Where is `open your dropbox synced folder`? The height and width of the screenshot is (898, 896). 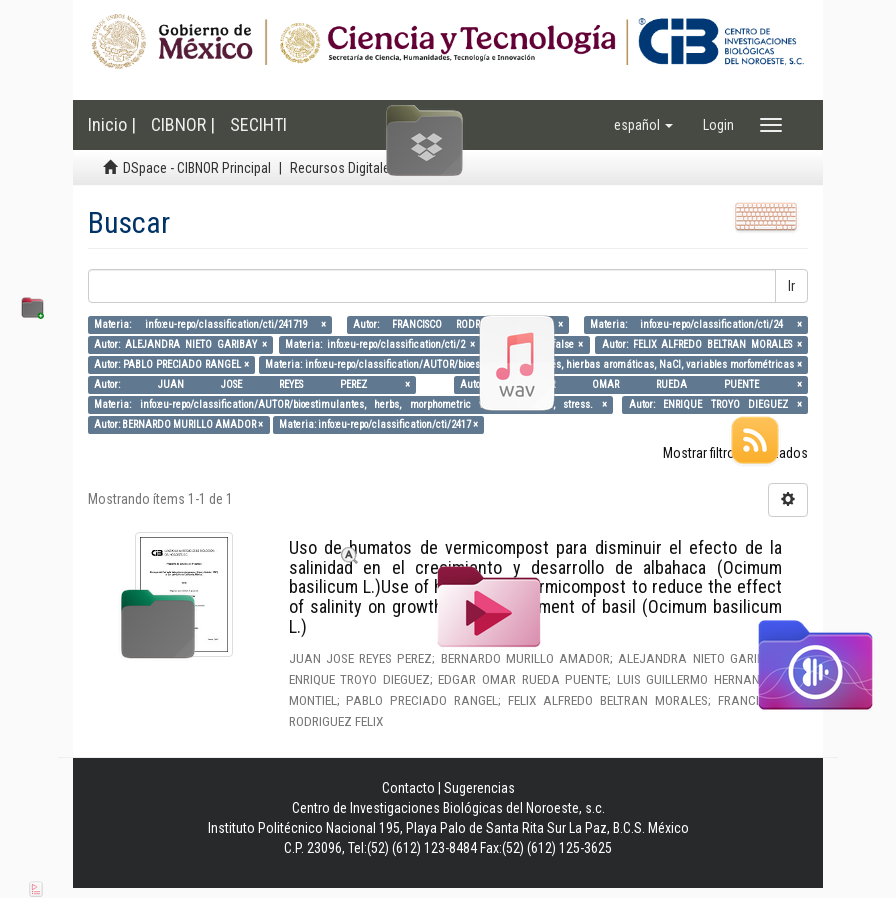
open your dropbox synced folder is located at coordinates (424, 140).